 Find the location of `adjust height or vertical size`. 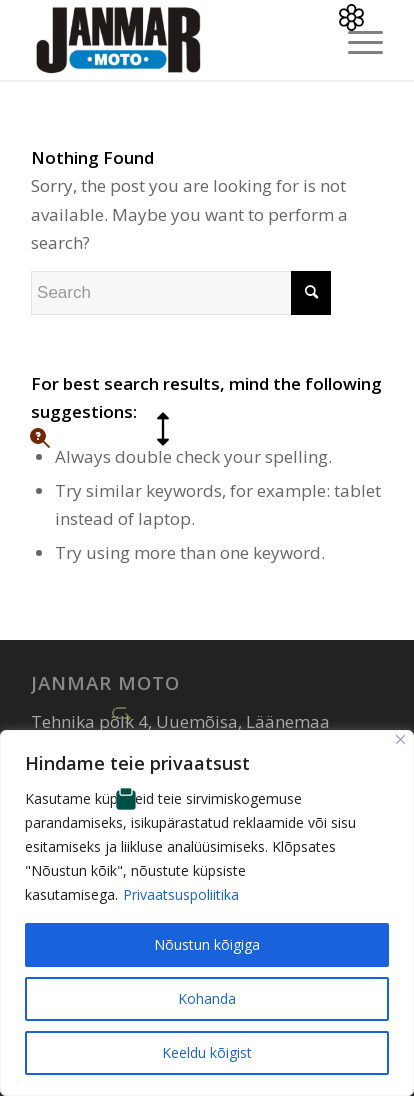

adjust height or vertical size is located at coordinates (163, 429).